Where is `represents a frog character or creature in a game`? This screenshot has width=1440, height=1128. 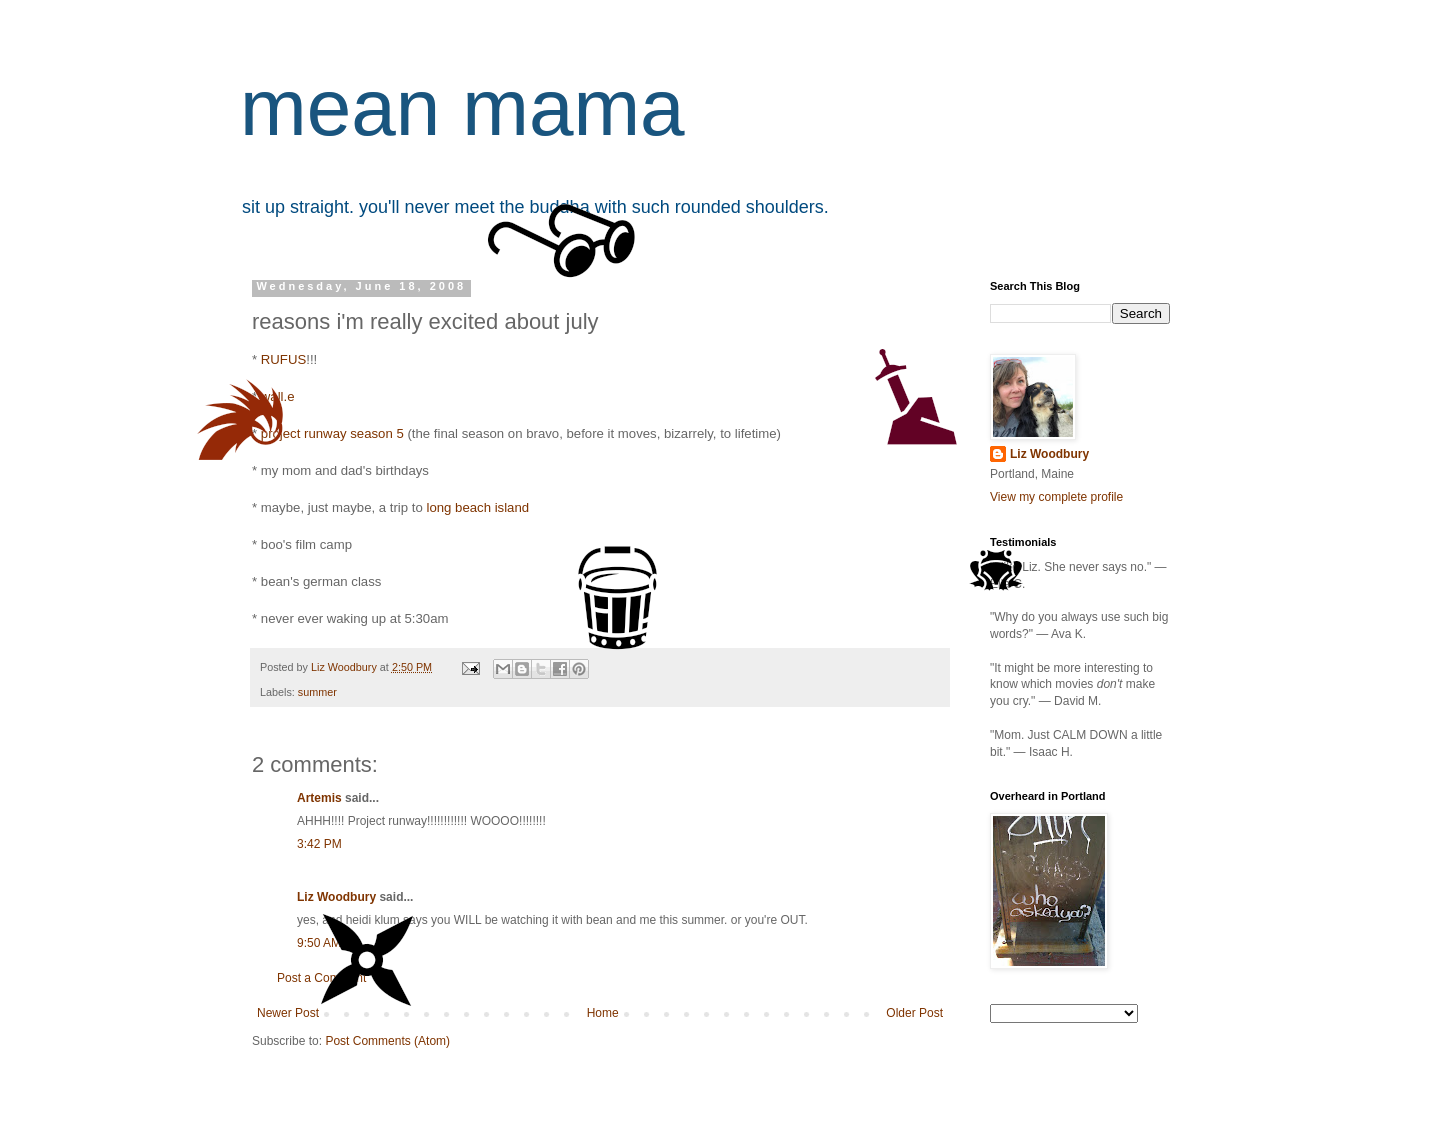
represents a frog character or creature in a game is located at coordinates (996, 569).